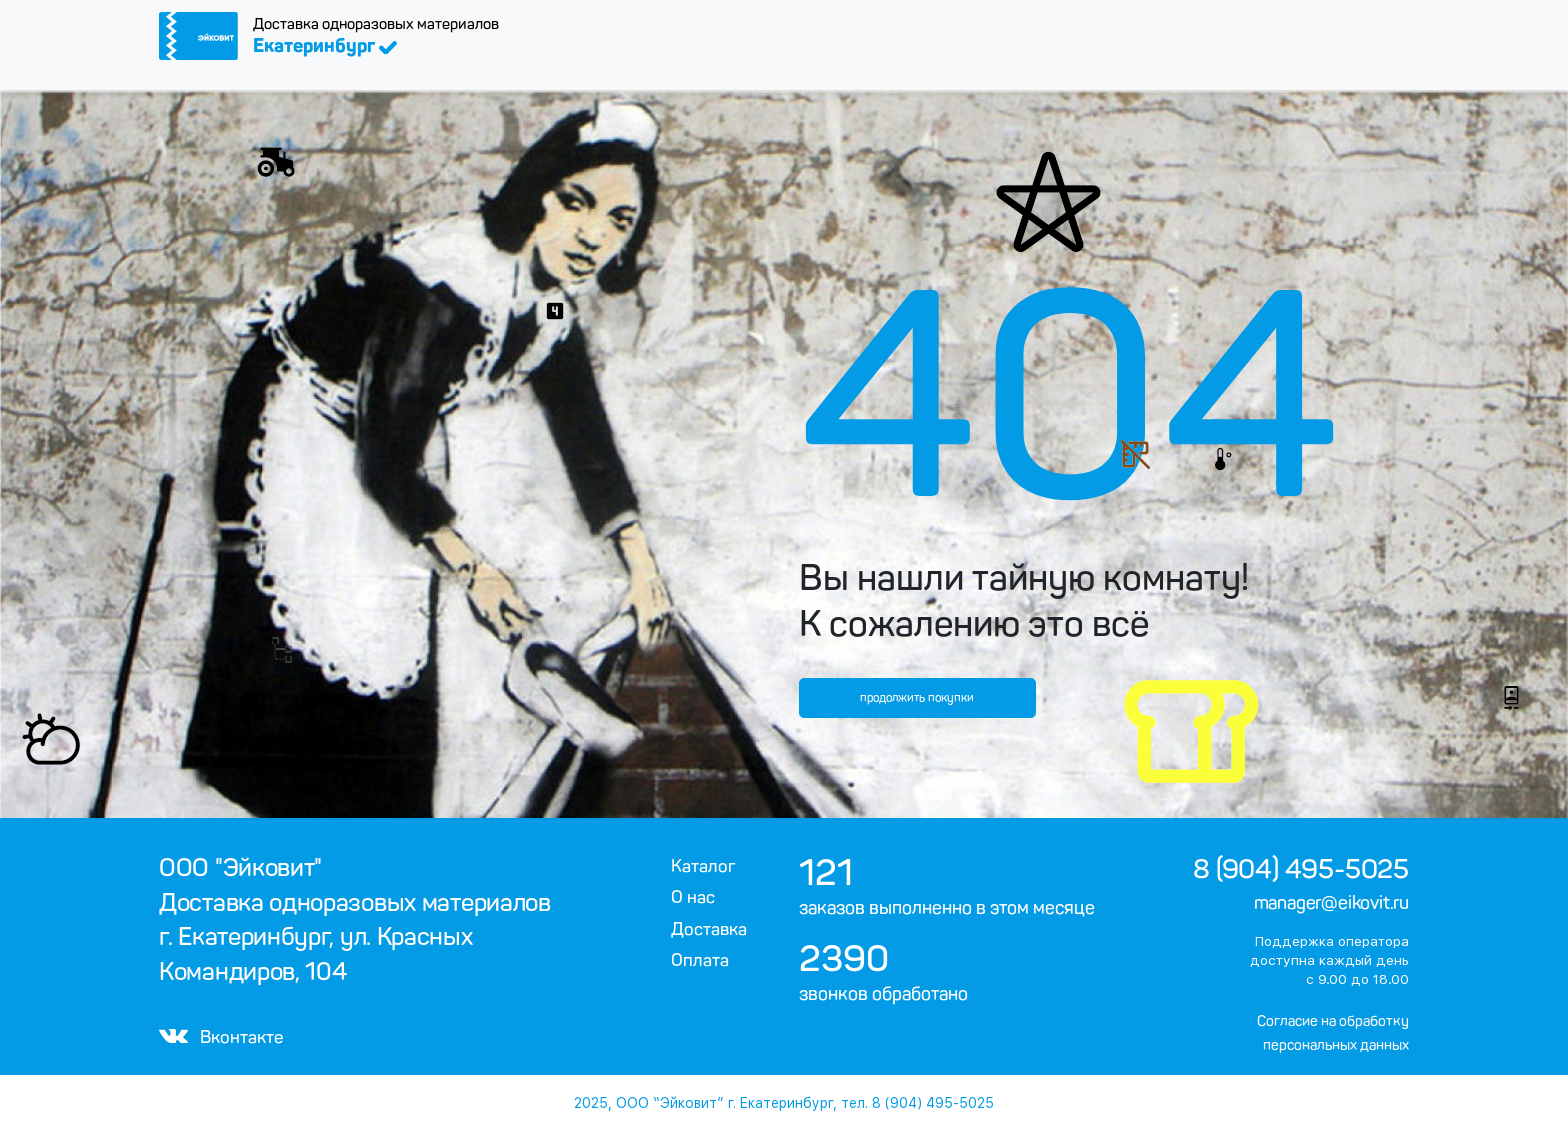 The height and width of the screenshot is (1132, 1568). What do you see at coordinates (1135, 454) in the screenshot?
I see `disable measurement tools` at bounding box center [1135, 454].